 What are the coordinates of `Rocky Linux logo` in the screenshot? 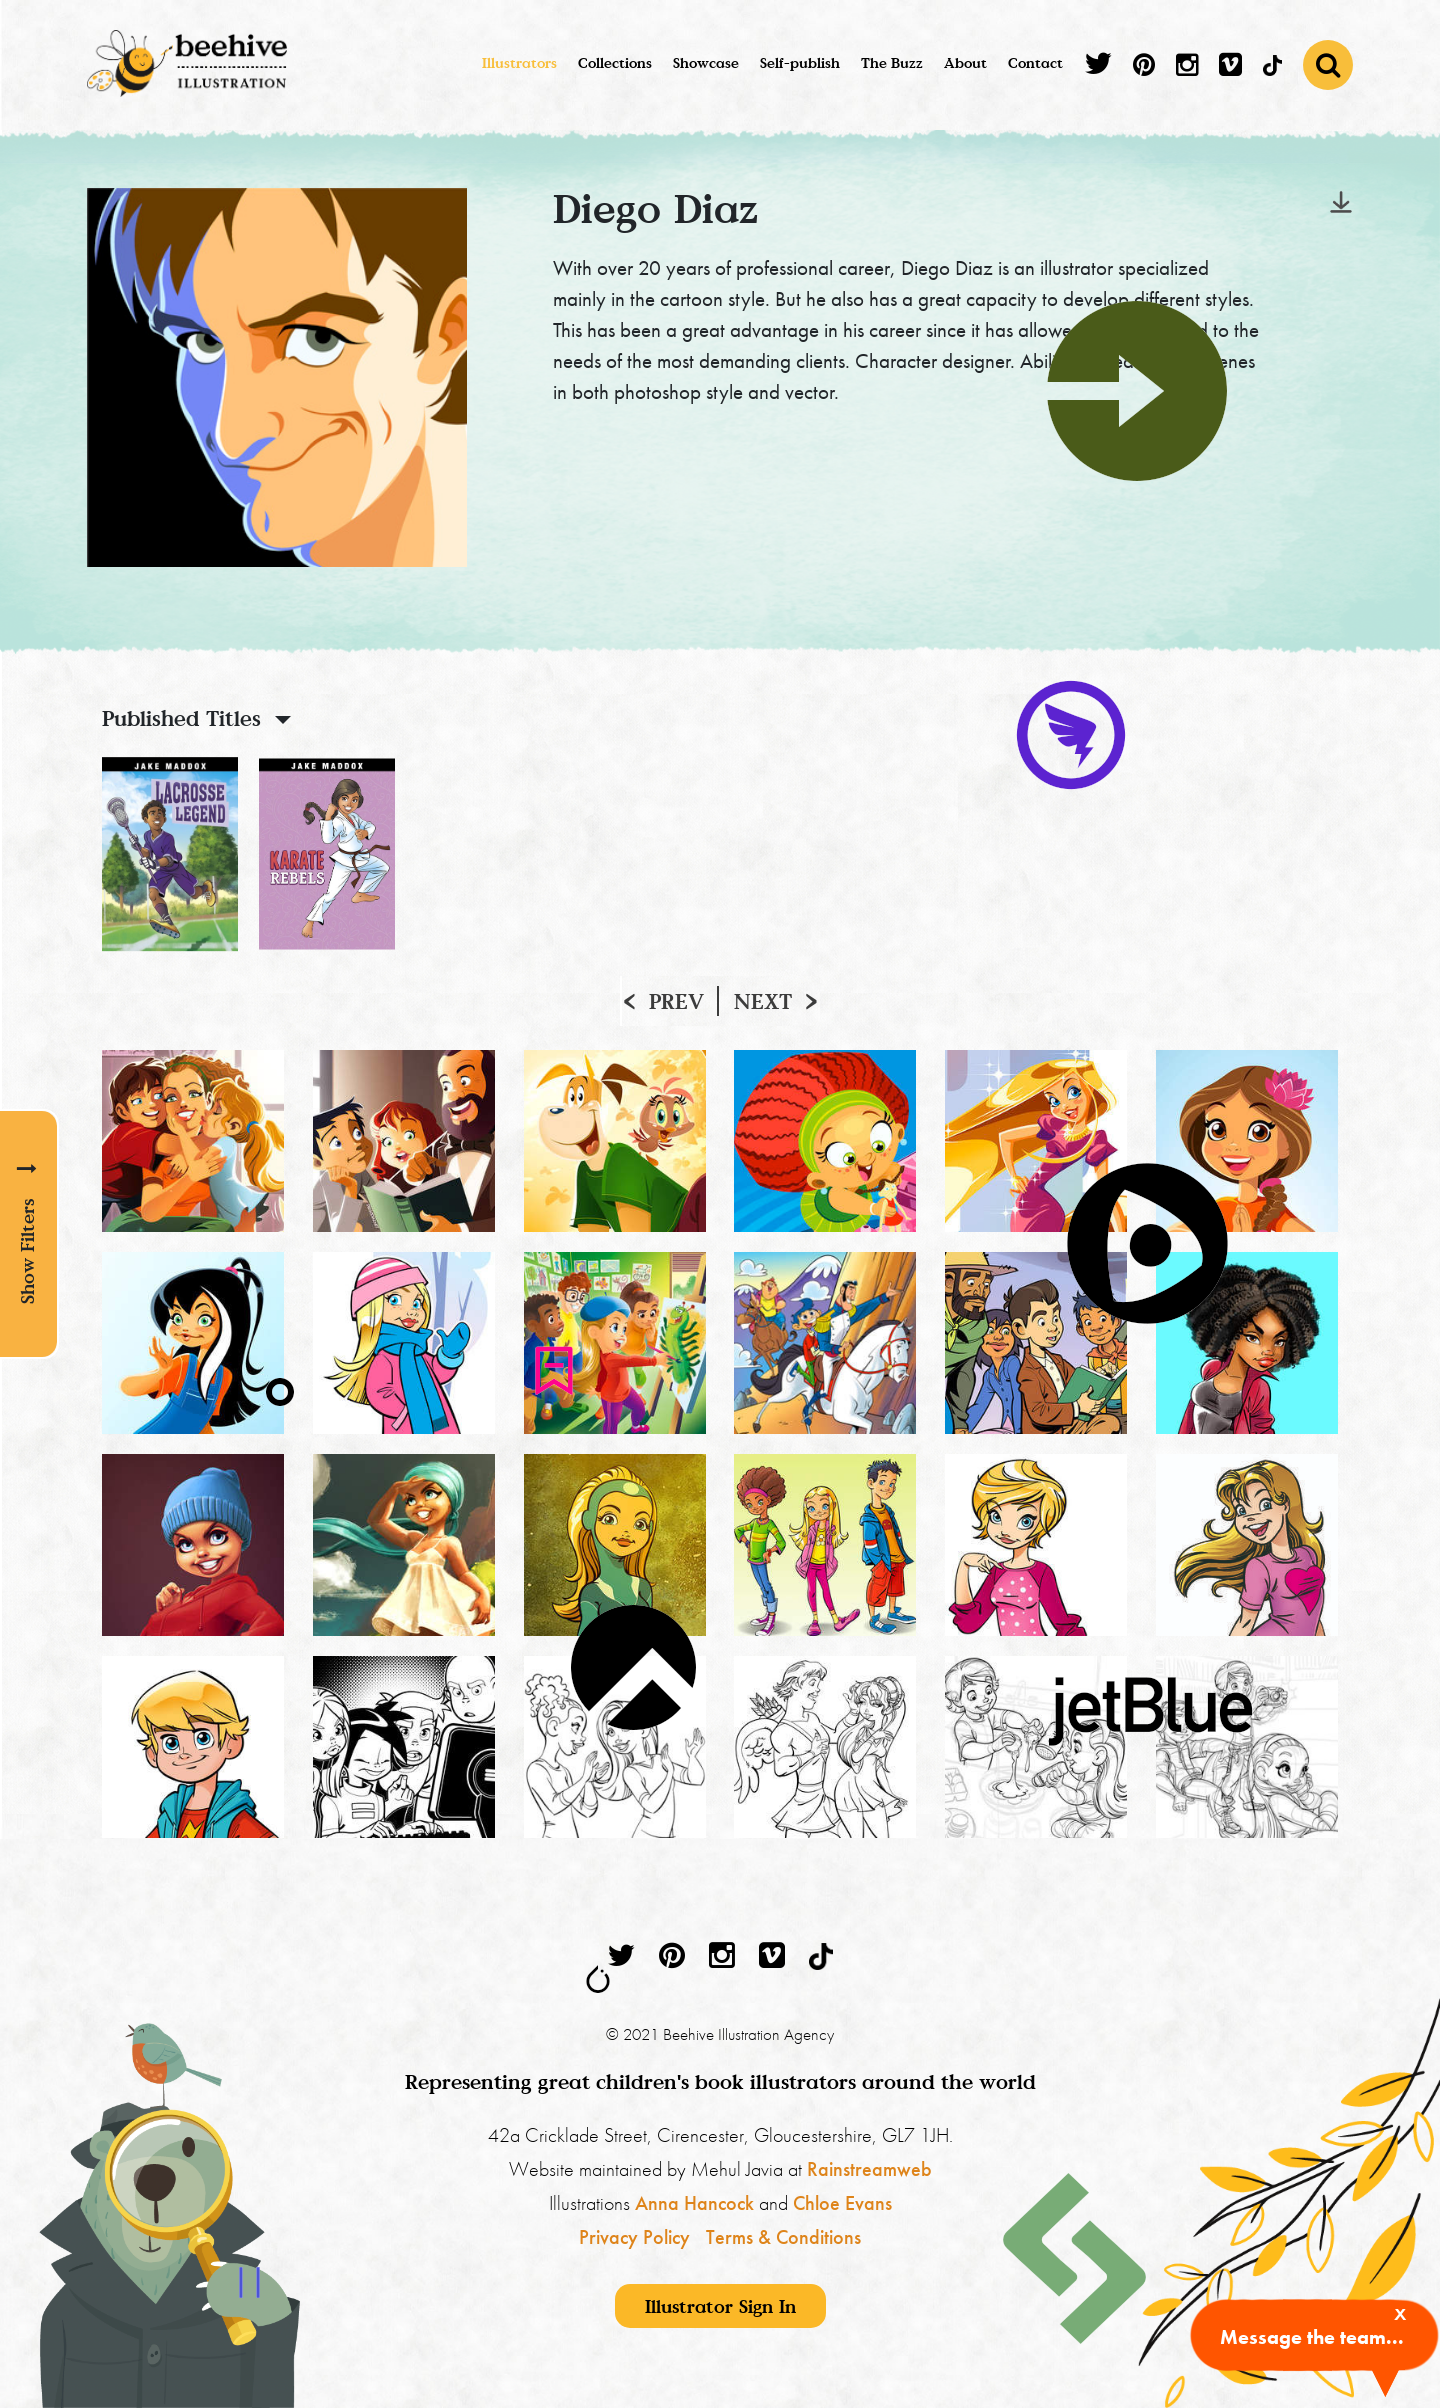 It's located at (633, 1667).